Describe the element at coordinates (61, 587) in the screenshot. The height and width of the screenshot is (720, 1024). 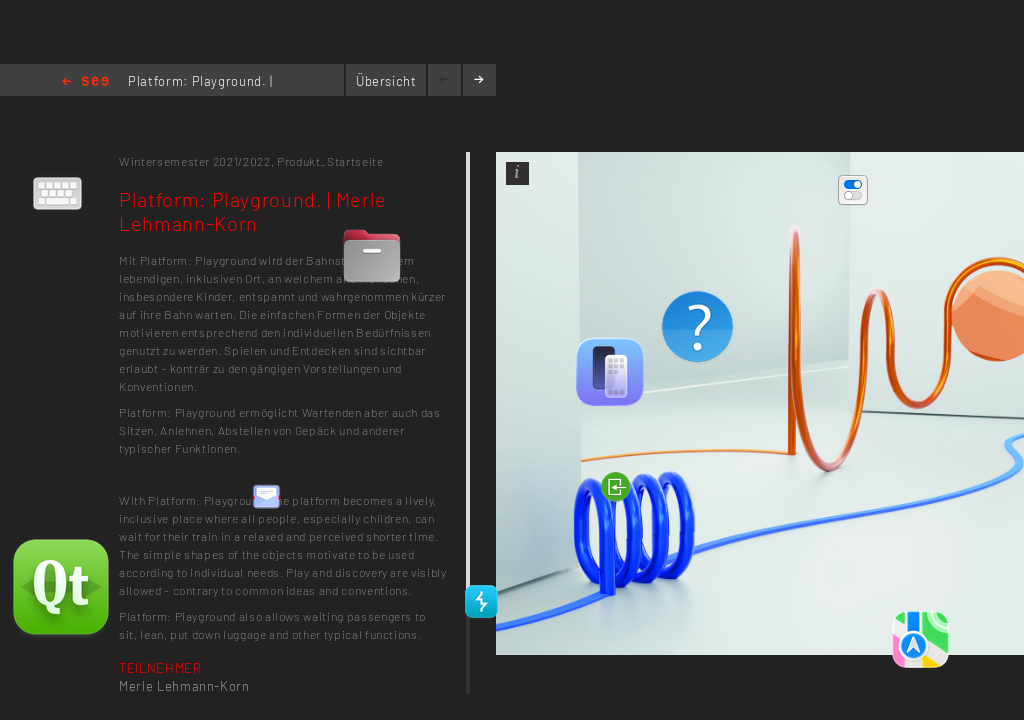
I see `launch Qt D-Bus Viewer application` at that location.